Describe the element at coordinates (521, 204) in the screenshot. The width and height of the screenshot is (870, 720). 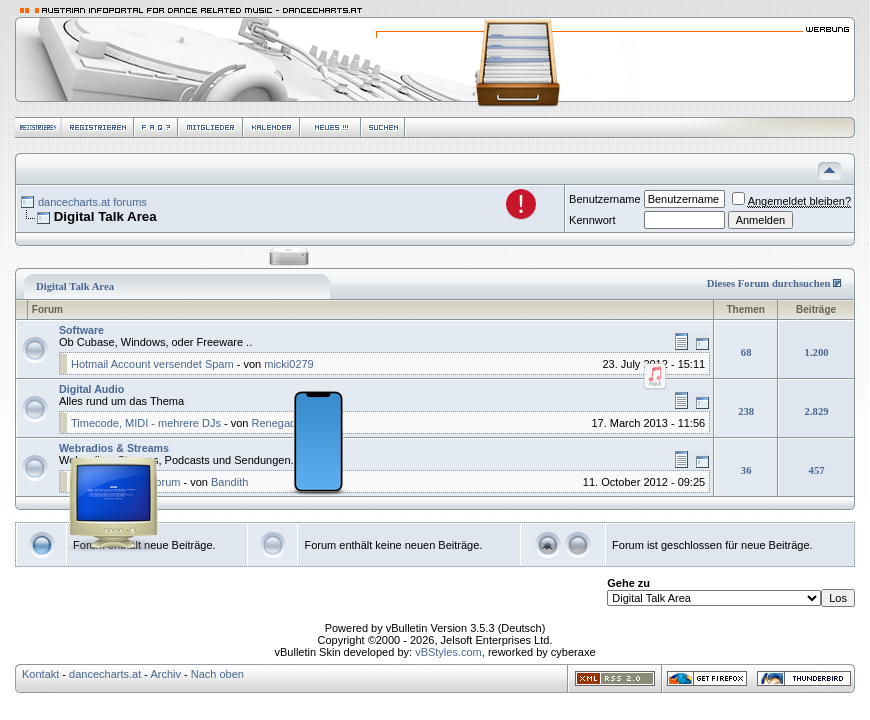
I see `indicates a critical error or dangerous action` at that location.